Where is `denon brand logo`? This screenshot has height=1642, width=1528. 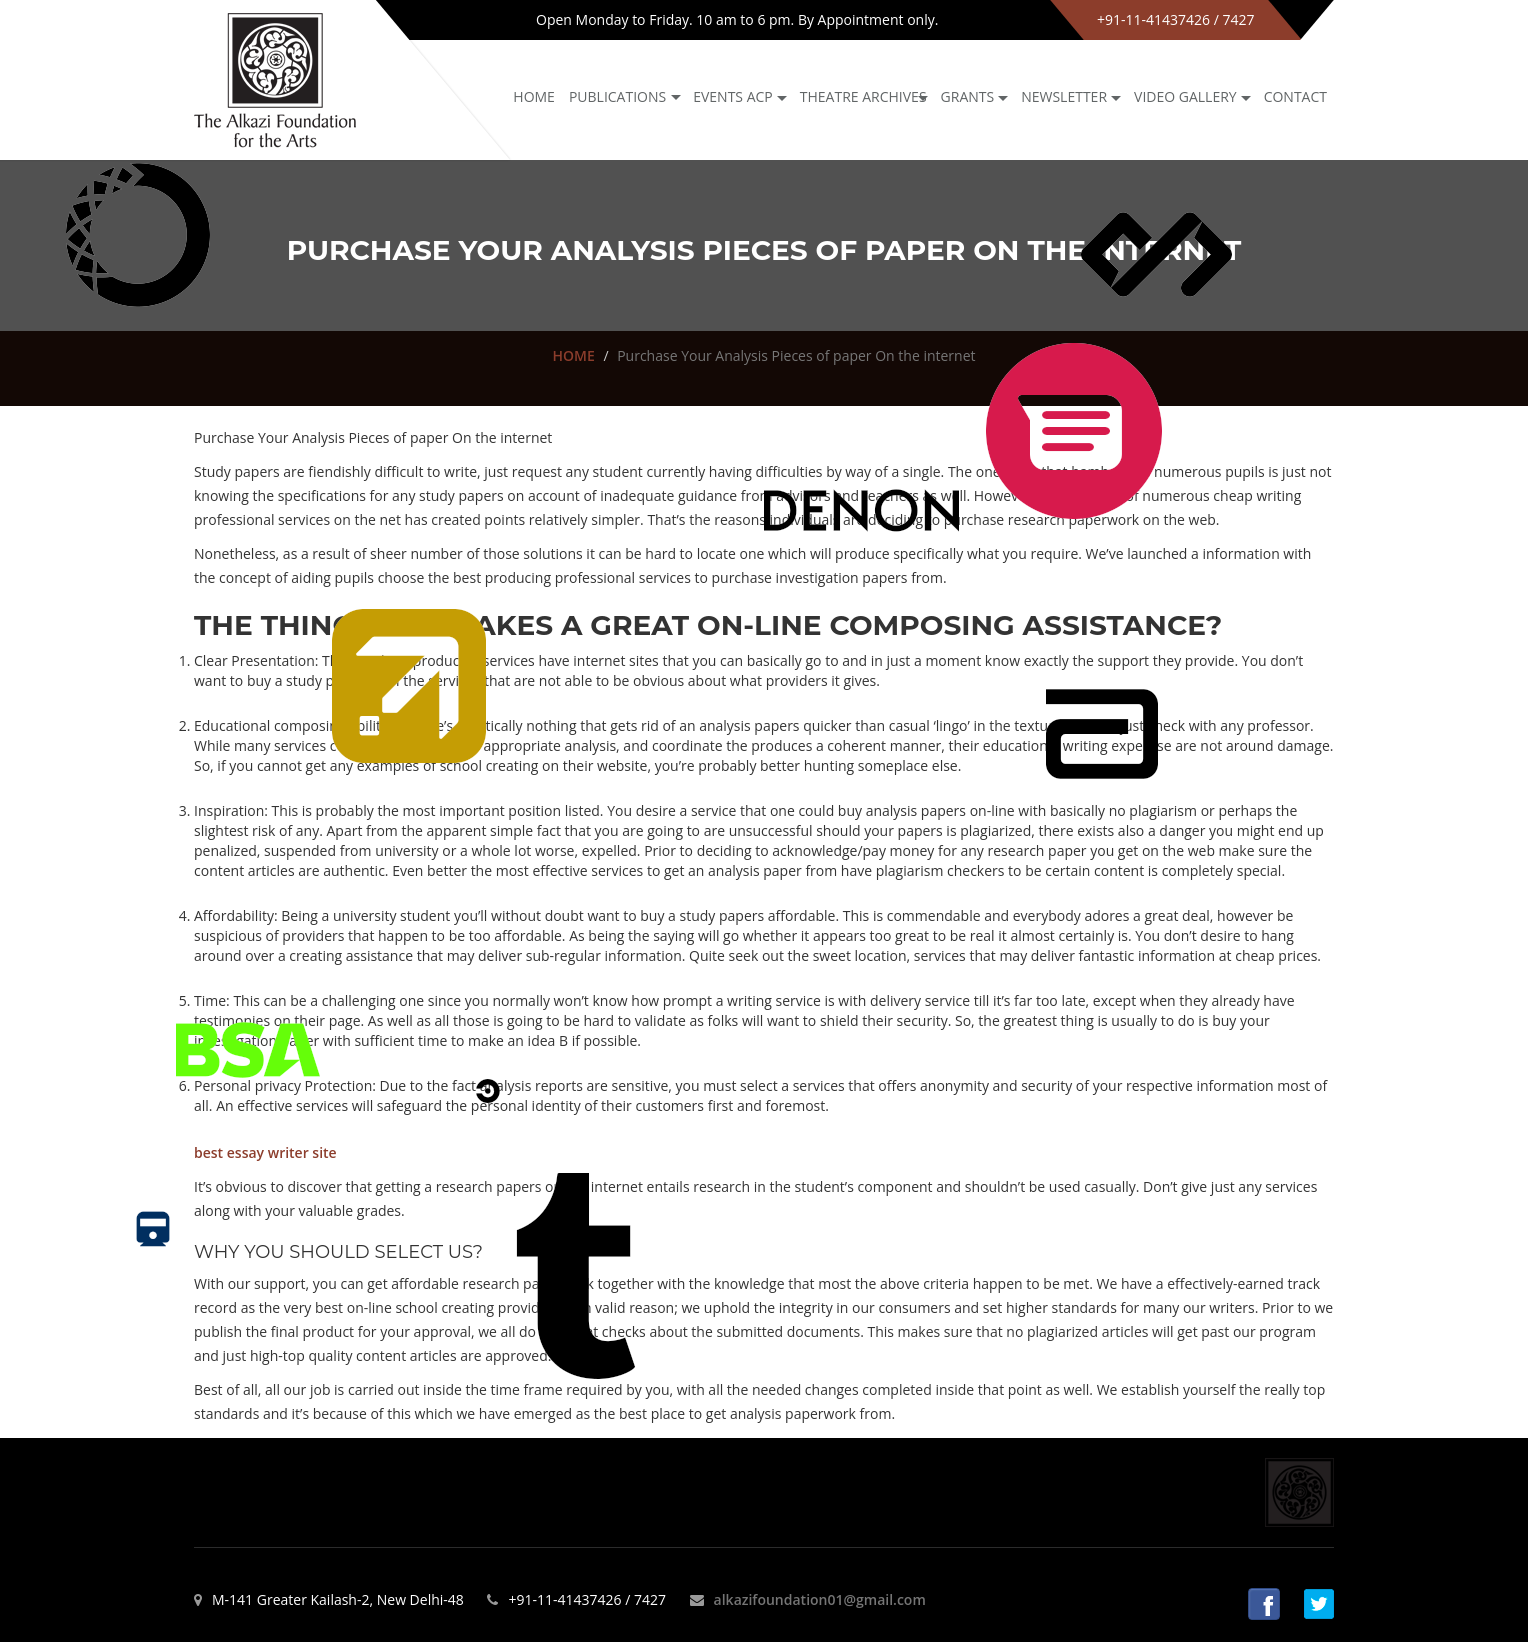
denon brand logo is located at coordinates (861, 510).